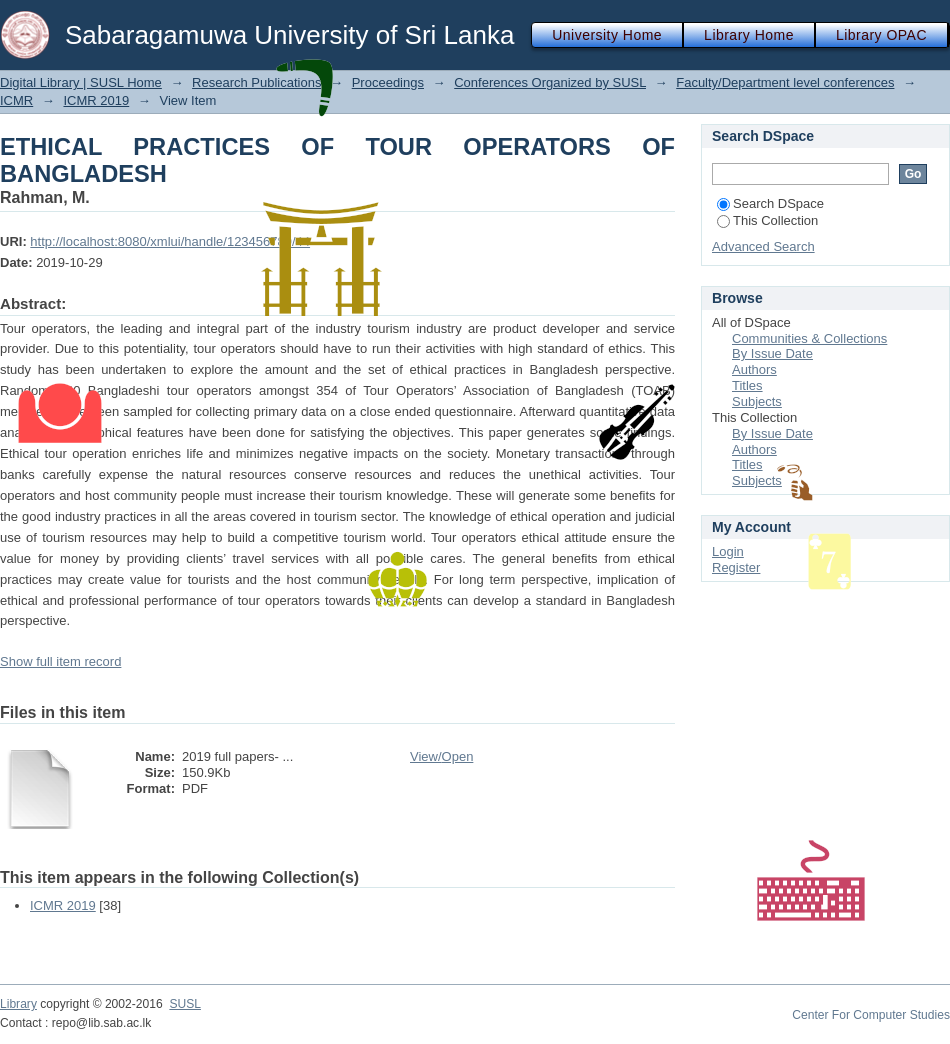 The image size is (950, 1044). Describe the element at coordinates (811, 899) in the screenshot. I see `open on-screen keyboard` at that location.